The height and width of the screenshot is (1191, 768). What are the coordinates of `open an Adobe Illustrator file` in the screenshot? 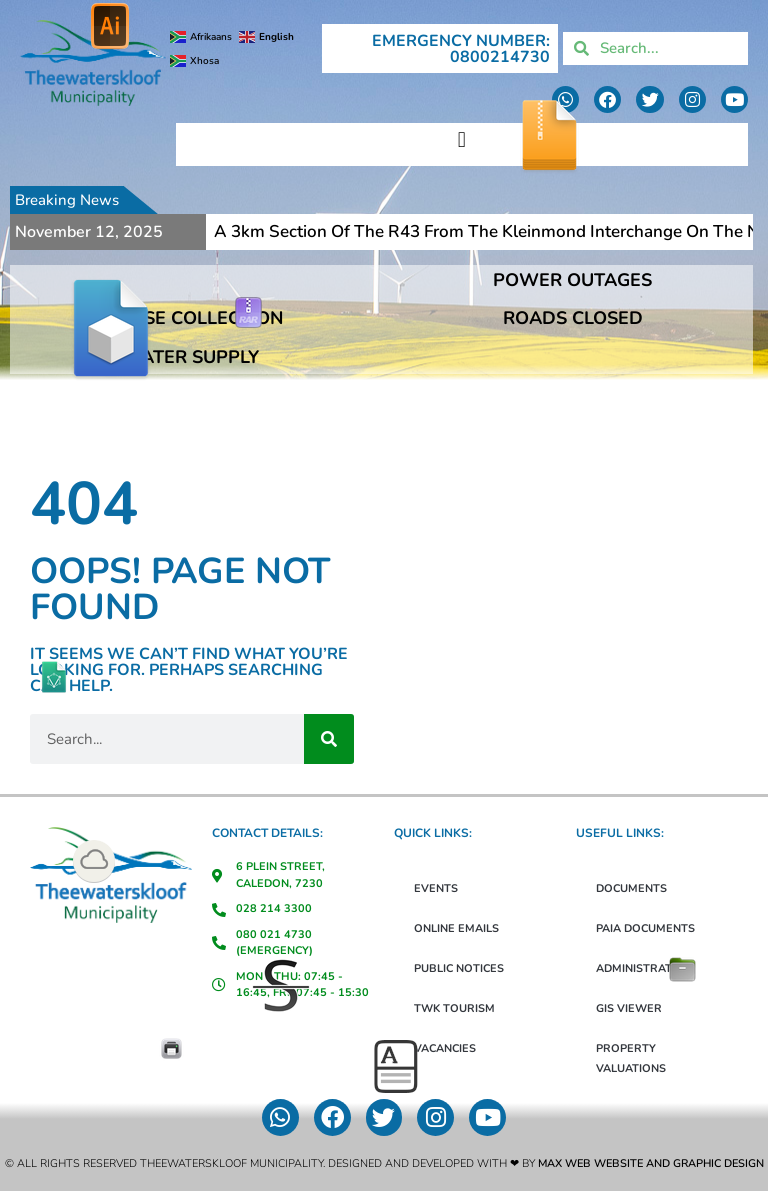 It's located at (110, 26).